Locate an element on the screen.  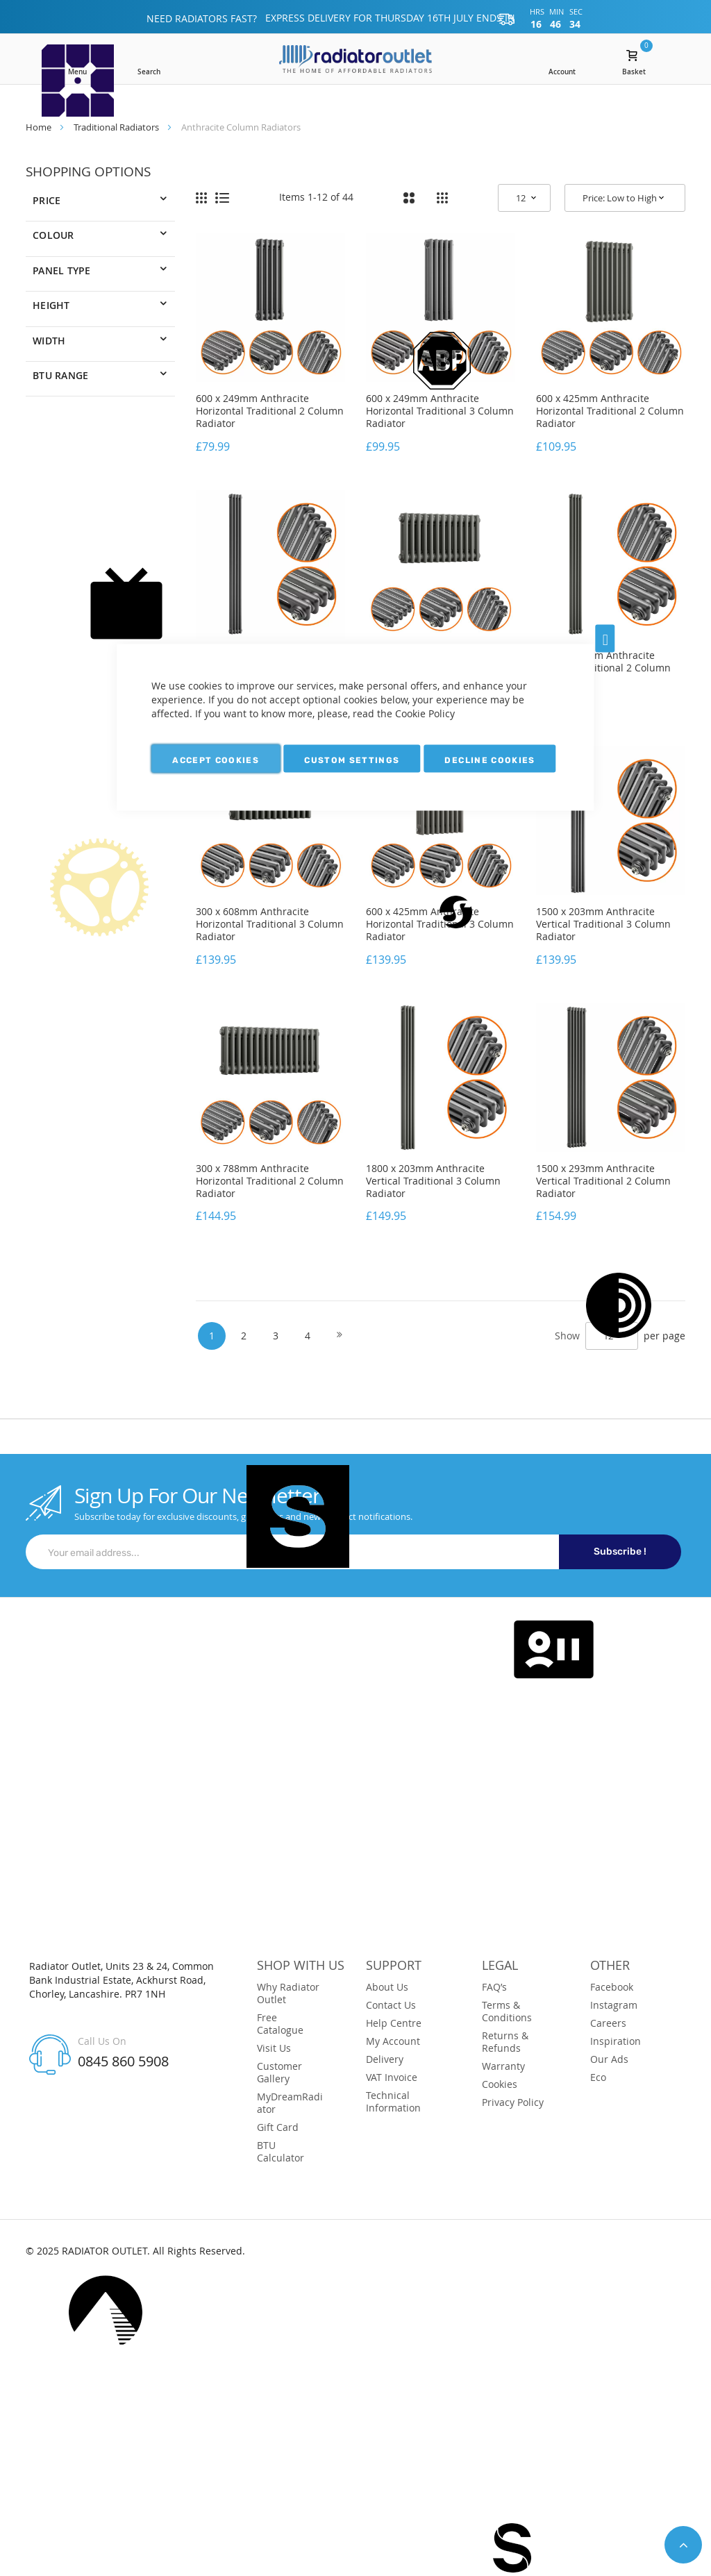
indicates a pass or credential is pending approval is located at coordinates (553, 1649).